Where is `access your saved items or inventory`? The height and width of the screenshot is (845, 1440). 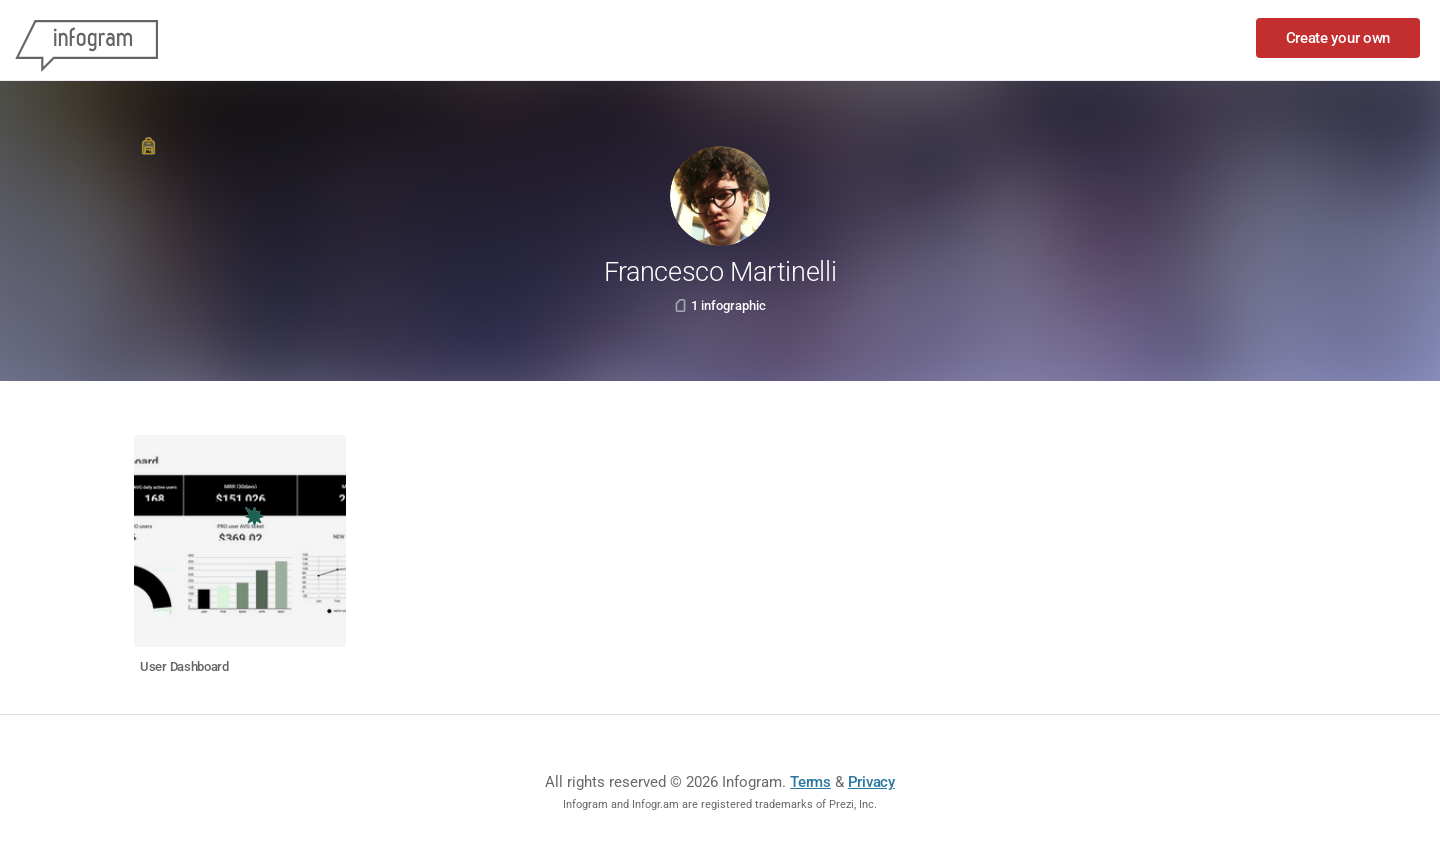 access your saved items or inventory is located at coordinates (148, 146).